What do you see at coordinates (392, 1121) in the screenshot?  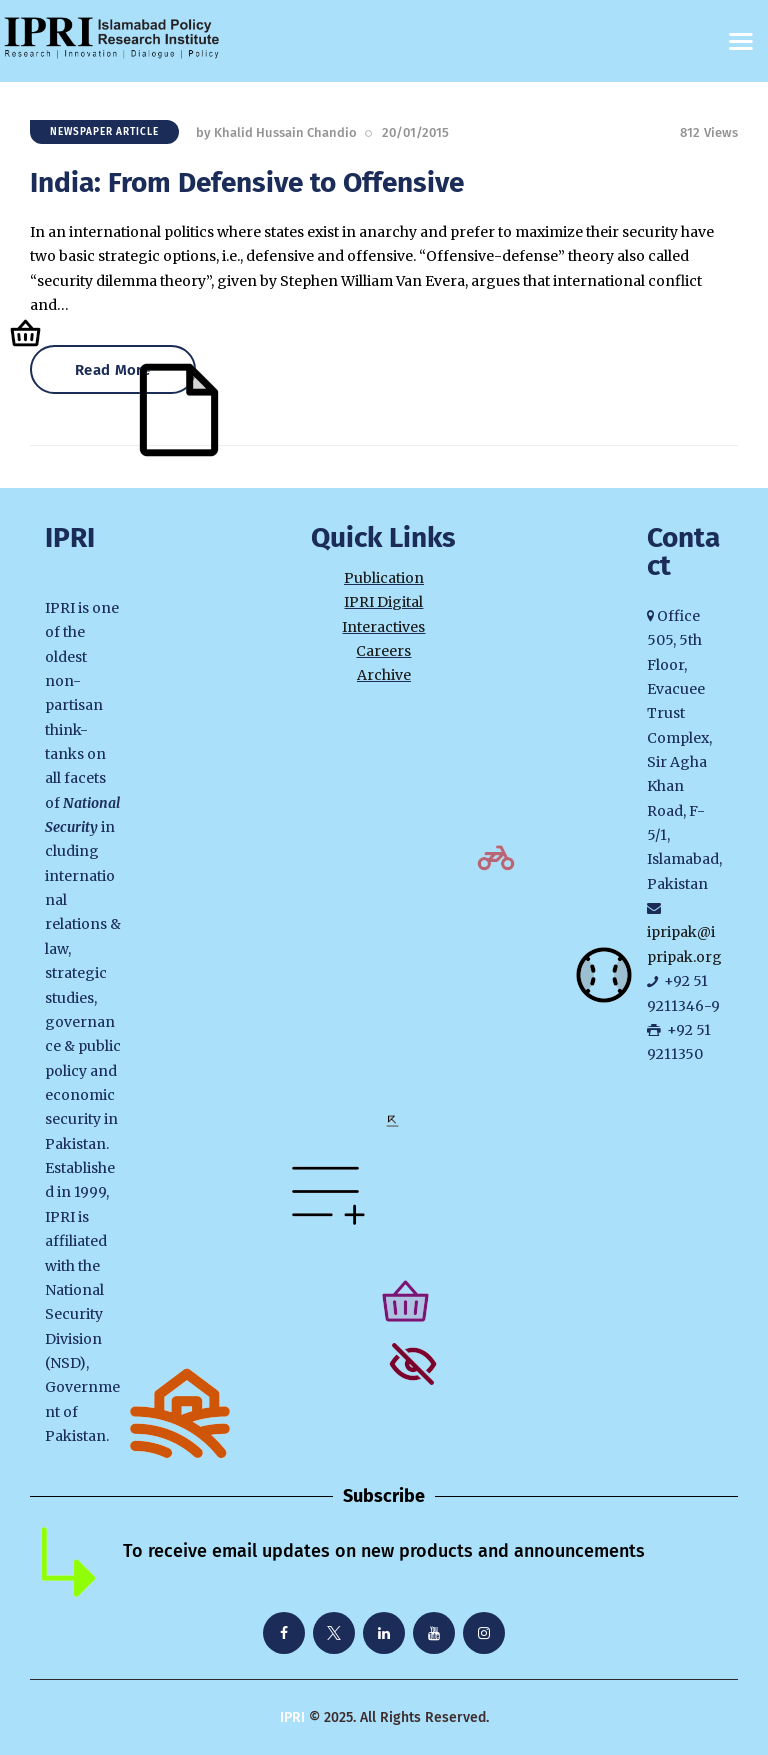 I see `navigate to the top-left or beginning of content` at bounding box center [392, 1121].